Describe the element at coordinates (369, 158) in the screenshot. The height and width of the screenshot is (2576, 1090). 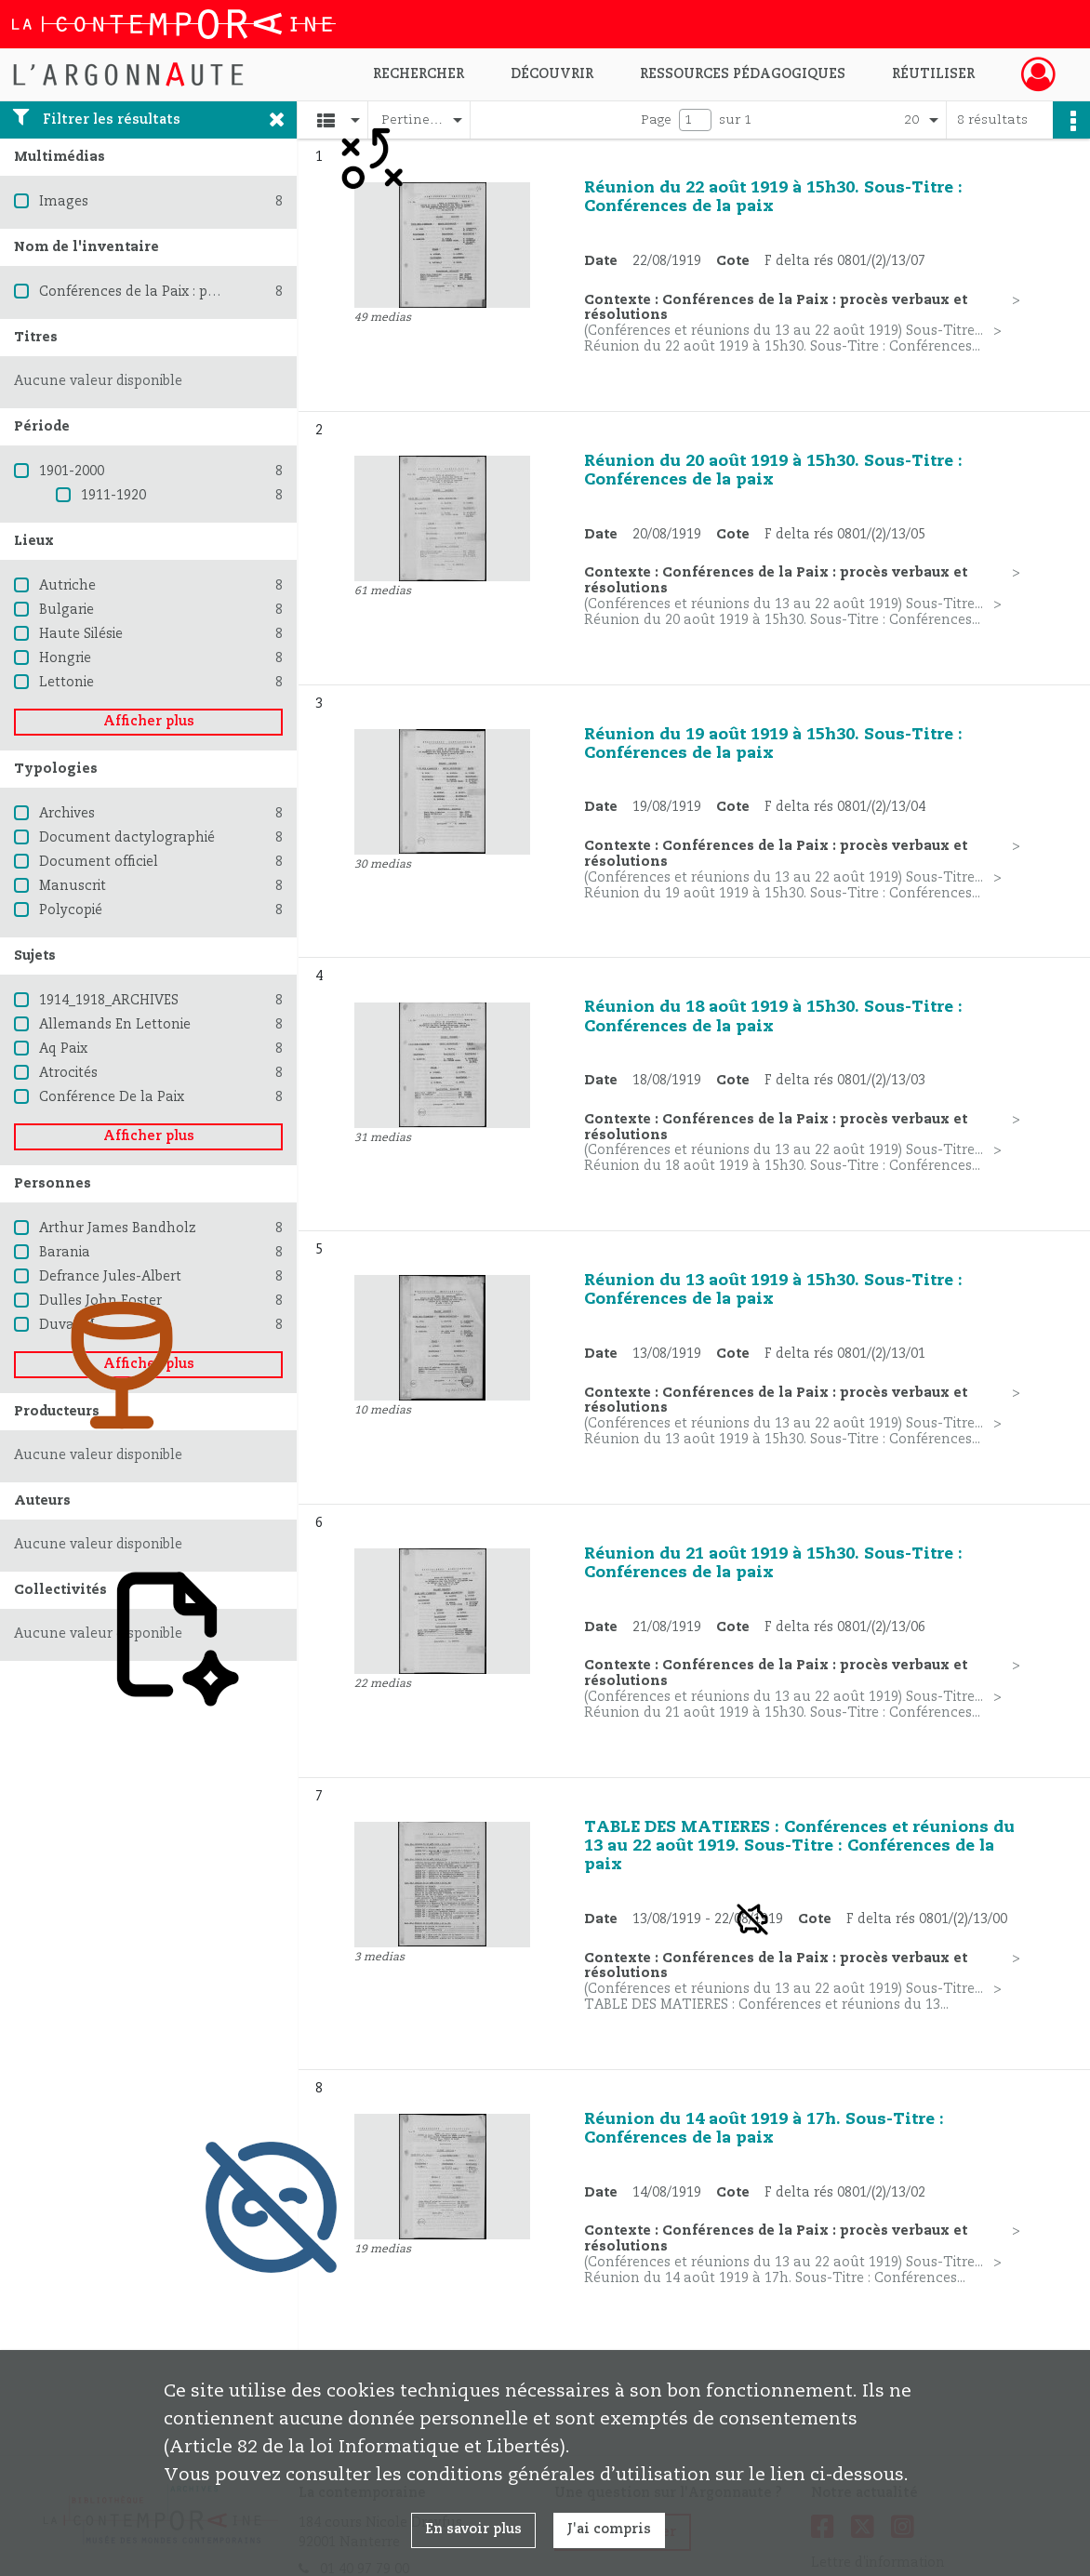
I see `view game plan or strategy options` at that location.